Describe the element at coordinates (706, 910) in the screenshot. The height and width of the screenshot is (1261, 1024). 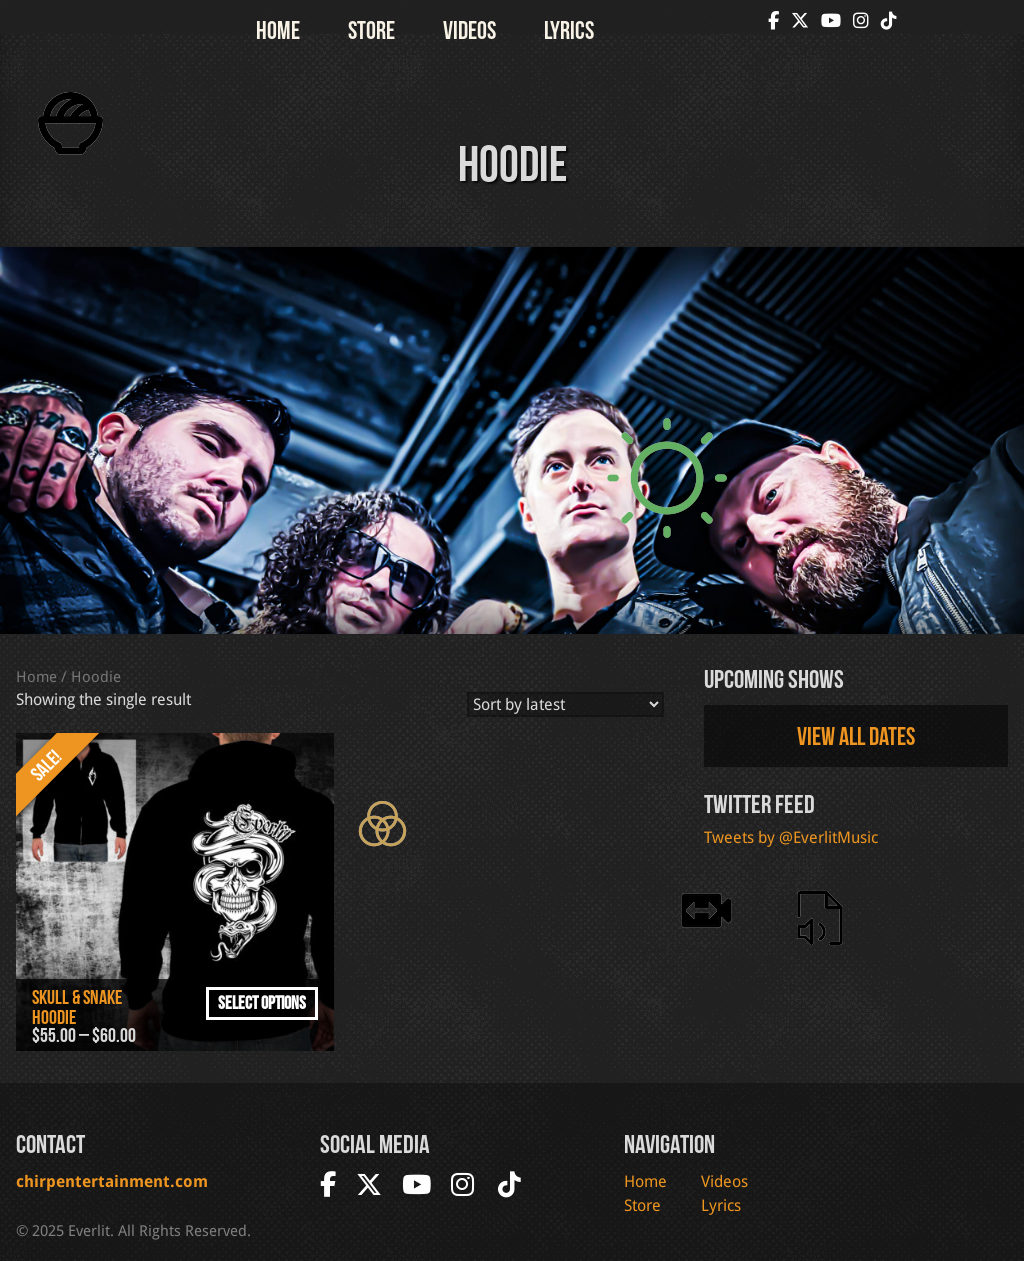
I see `switch between front and rear camera during video recording` at that location.